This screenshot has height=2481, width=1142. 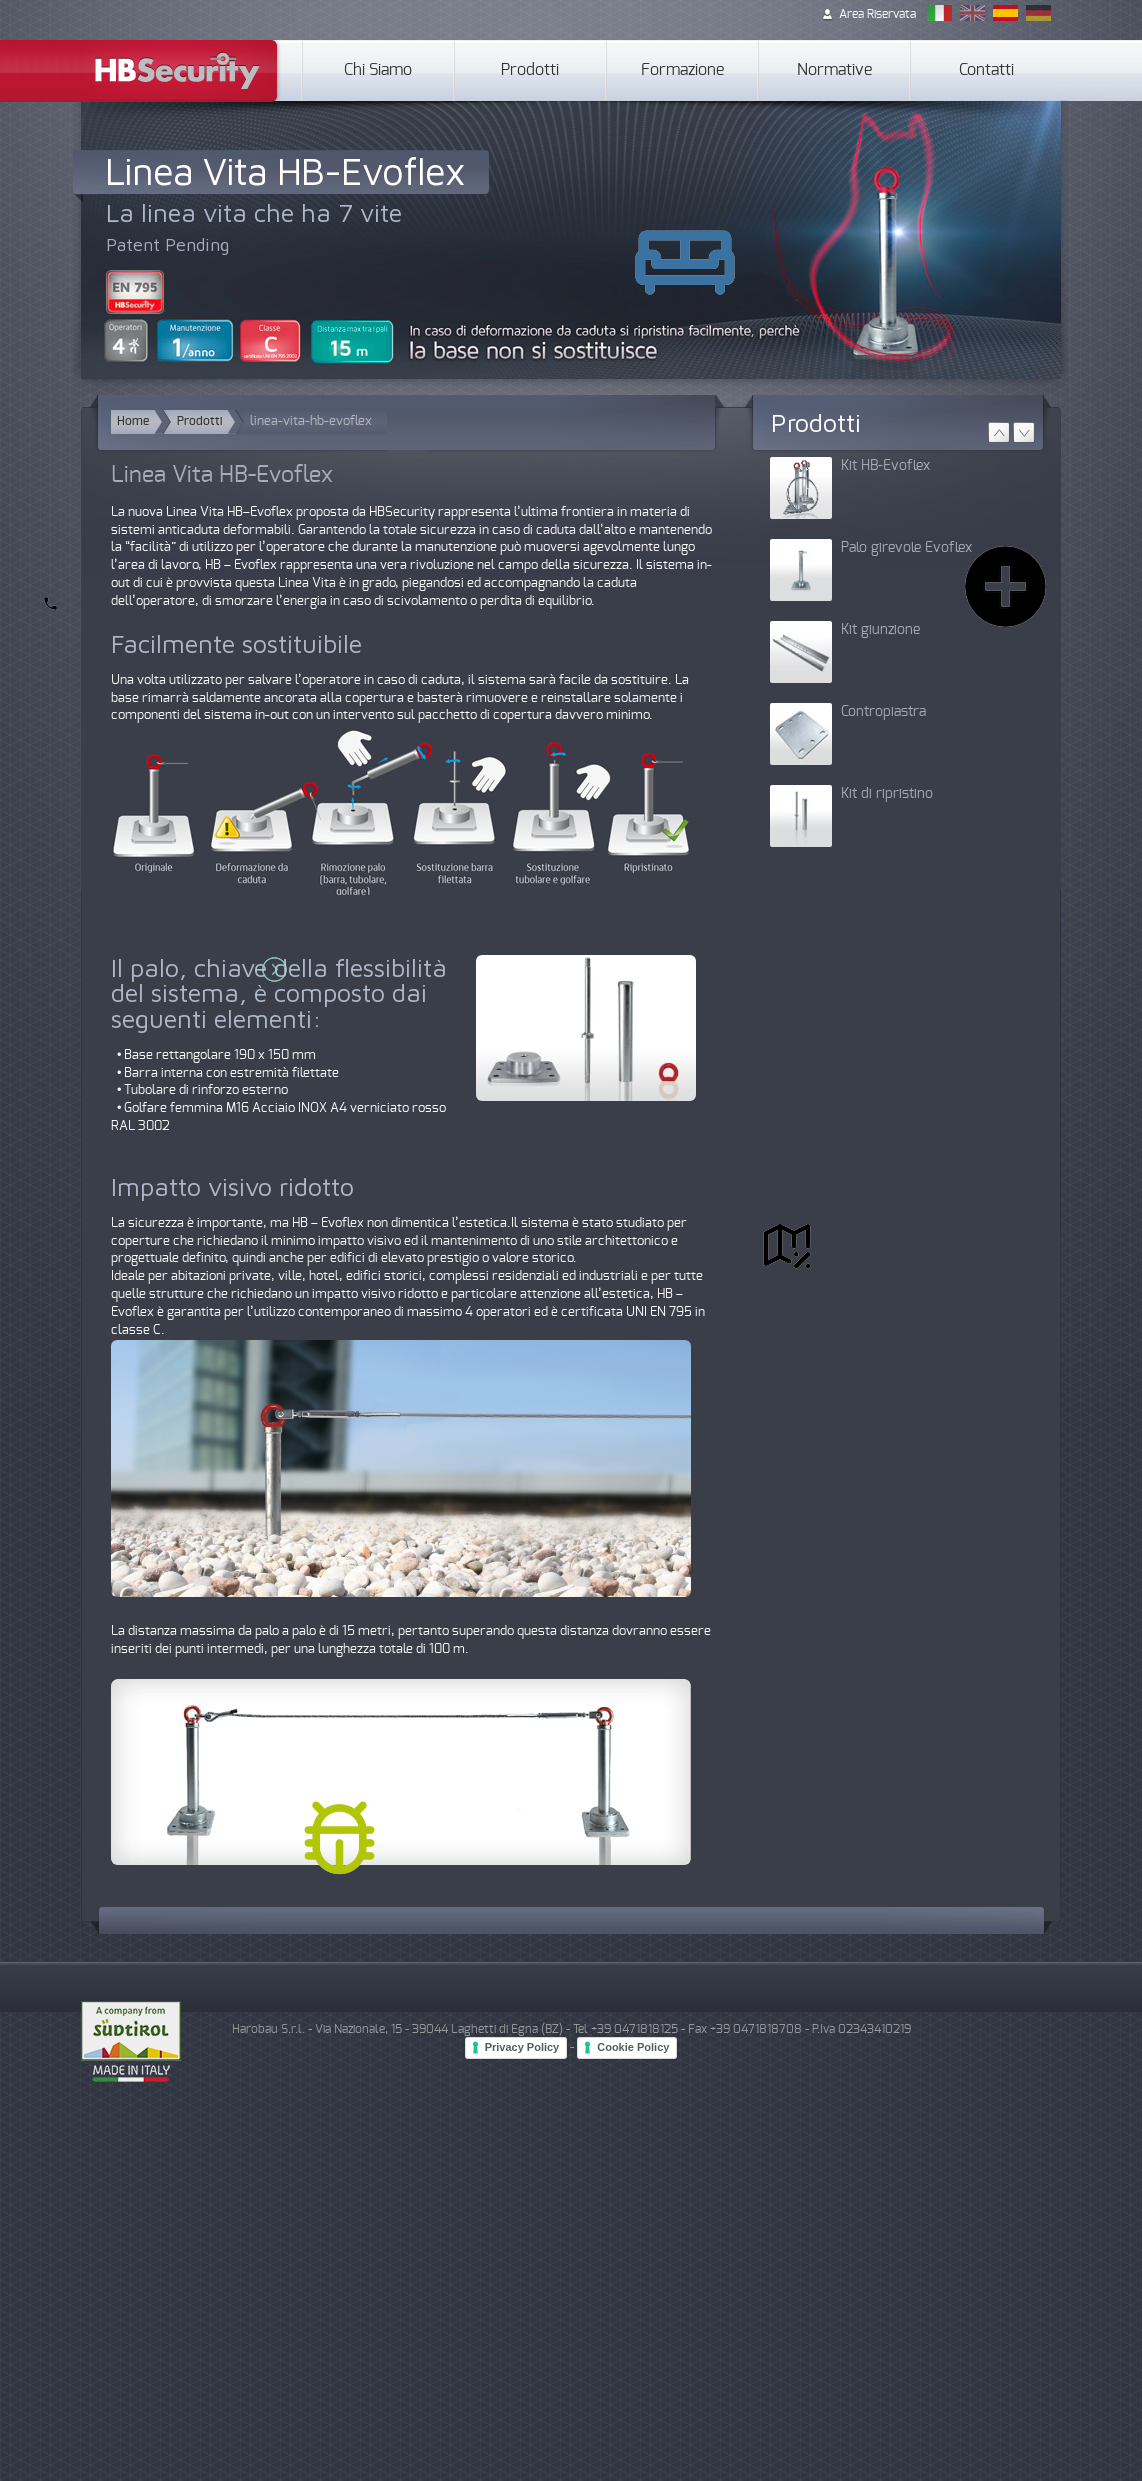 What do you see at coordinates (685, 261) in the screenshot?
I see `browse furniture or home decor items` at bounding box center [685, 261].